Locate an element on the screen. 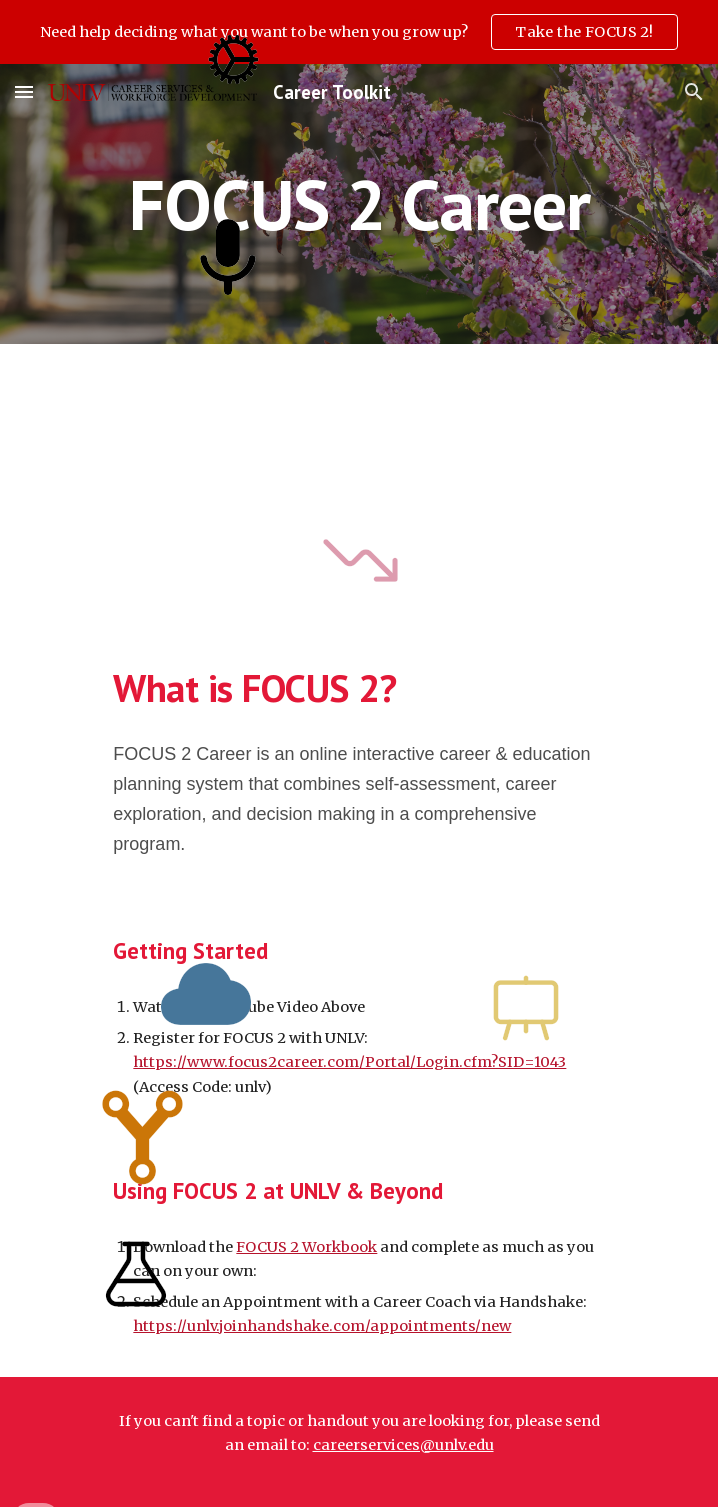  indicates a declining trend or decreasing value is located at coordinates (360, 560).